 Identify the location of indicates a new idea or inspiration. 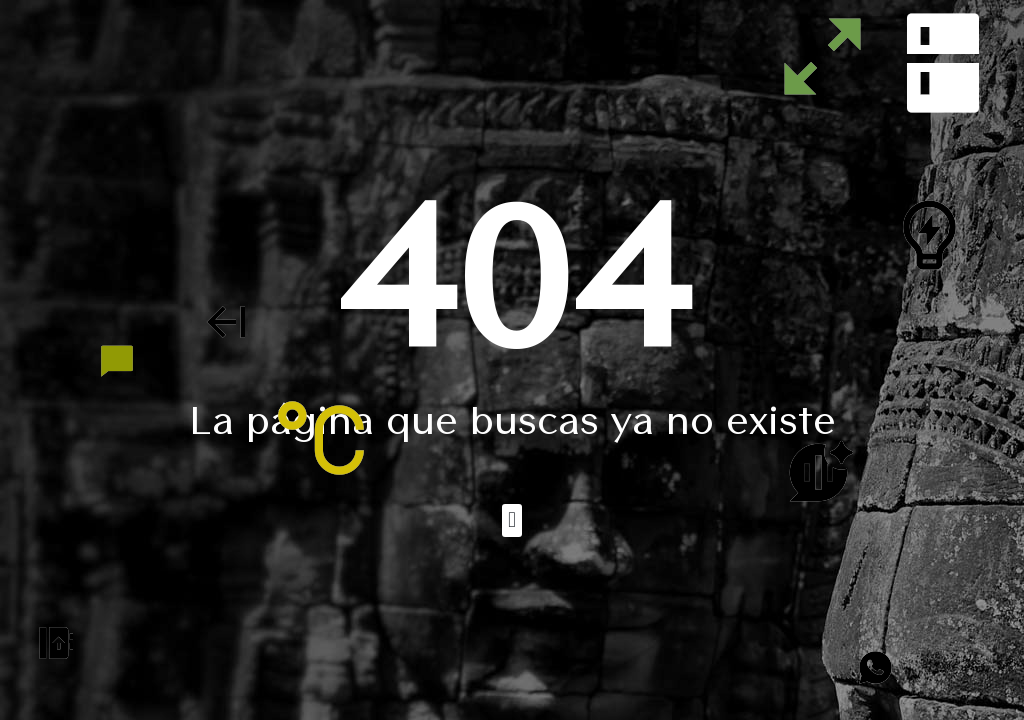
(929, 233).